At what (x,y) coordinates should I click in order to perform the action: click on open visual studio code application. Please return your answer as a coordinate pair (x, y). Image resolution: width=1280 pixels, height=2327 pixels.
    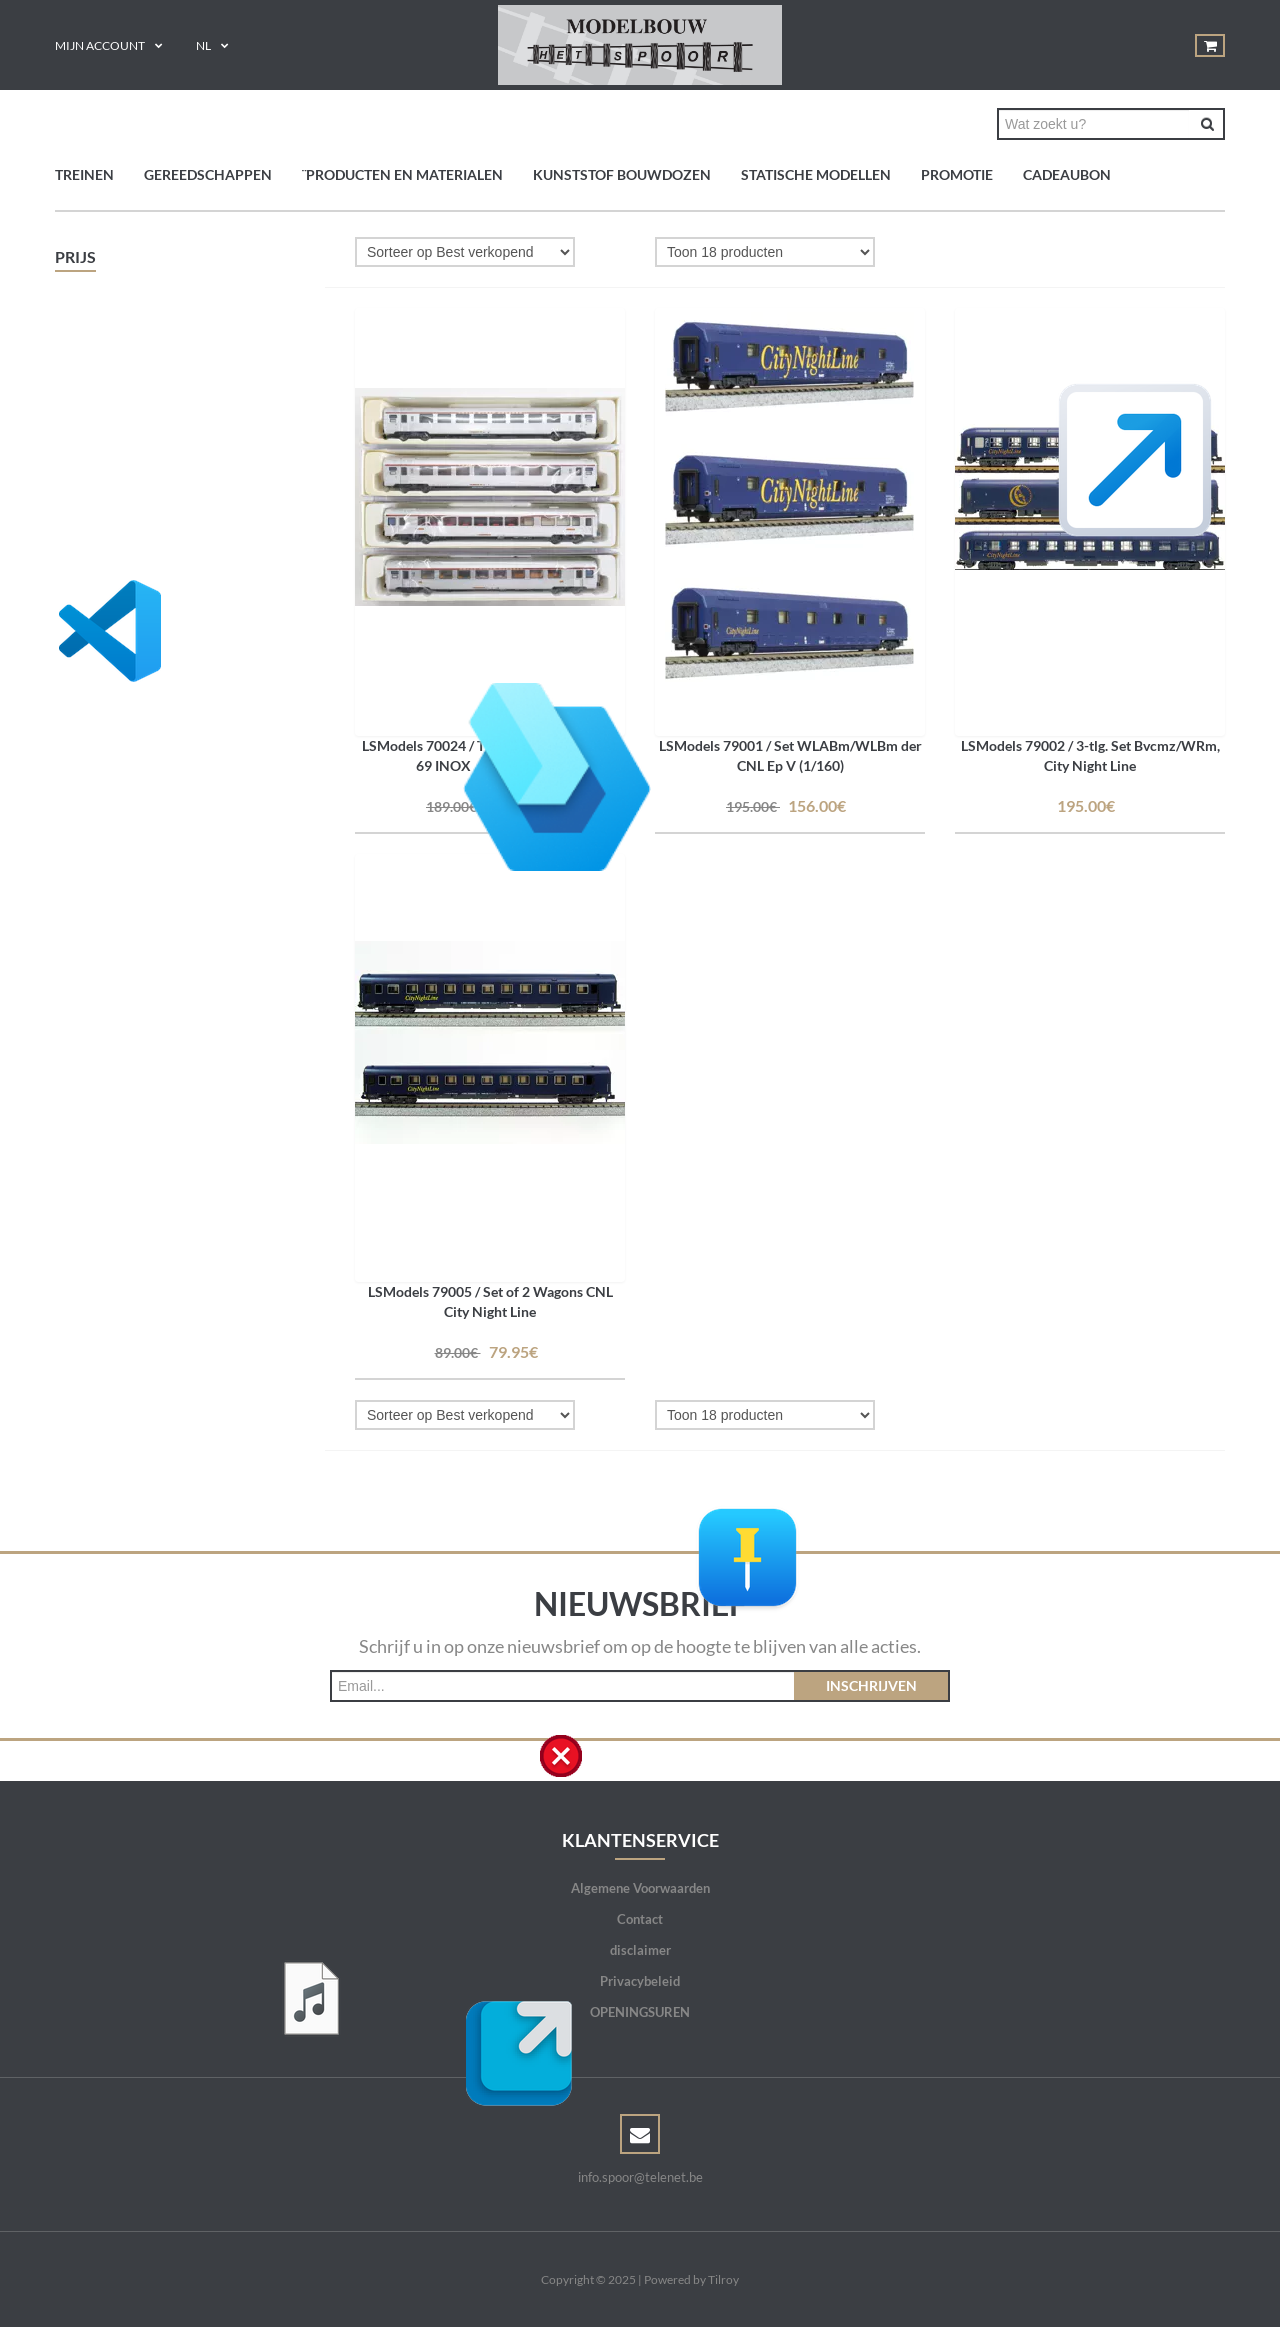
    Looking at the image, I should click on (110, 631).